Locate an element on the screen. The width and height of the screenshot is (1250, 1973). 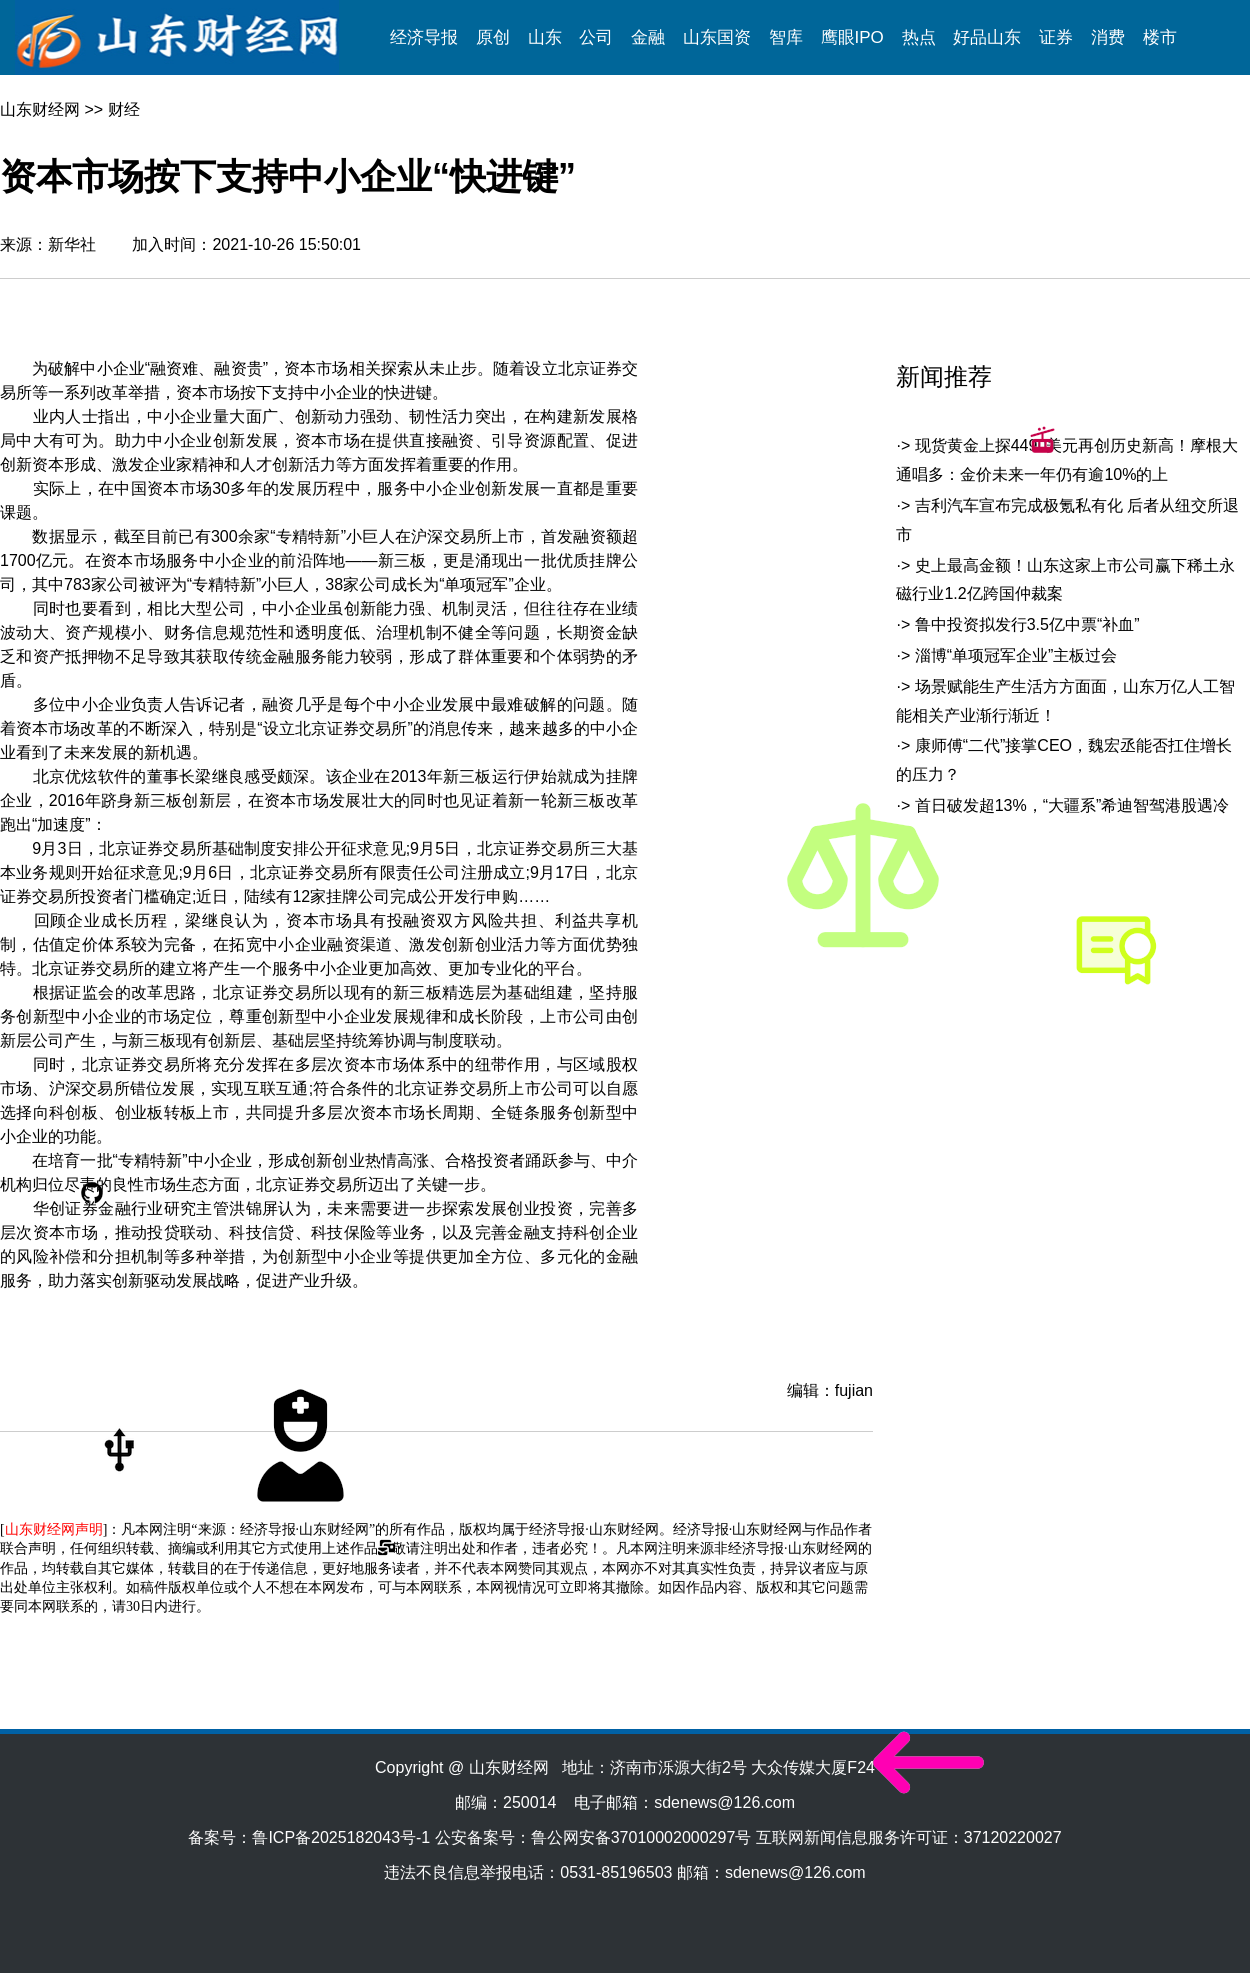
view certification or credentials is located at coordinates (1113, 947).